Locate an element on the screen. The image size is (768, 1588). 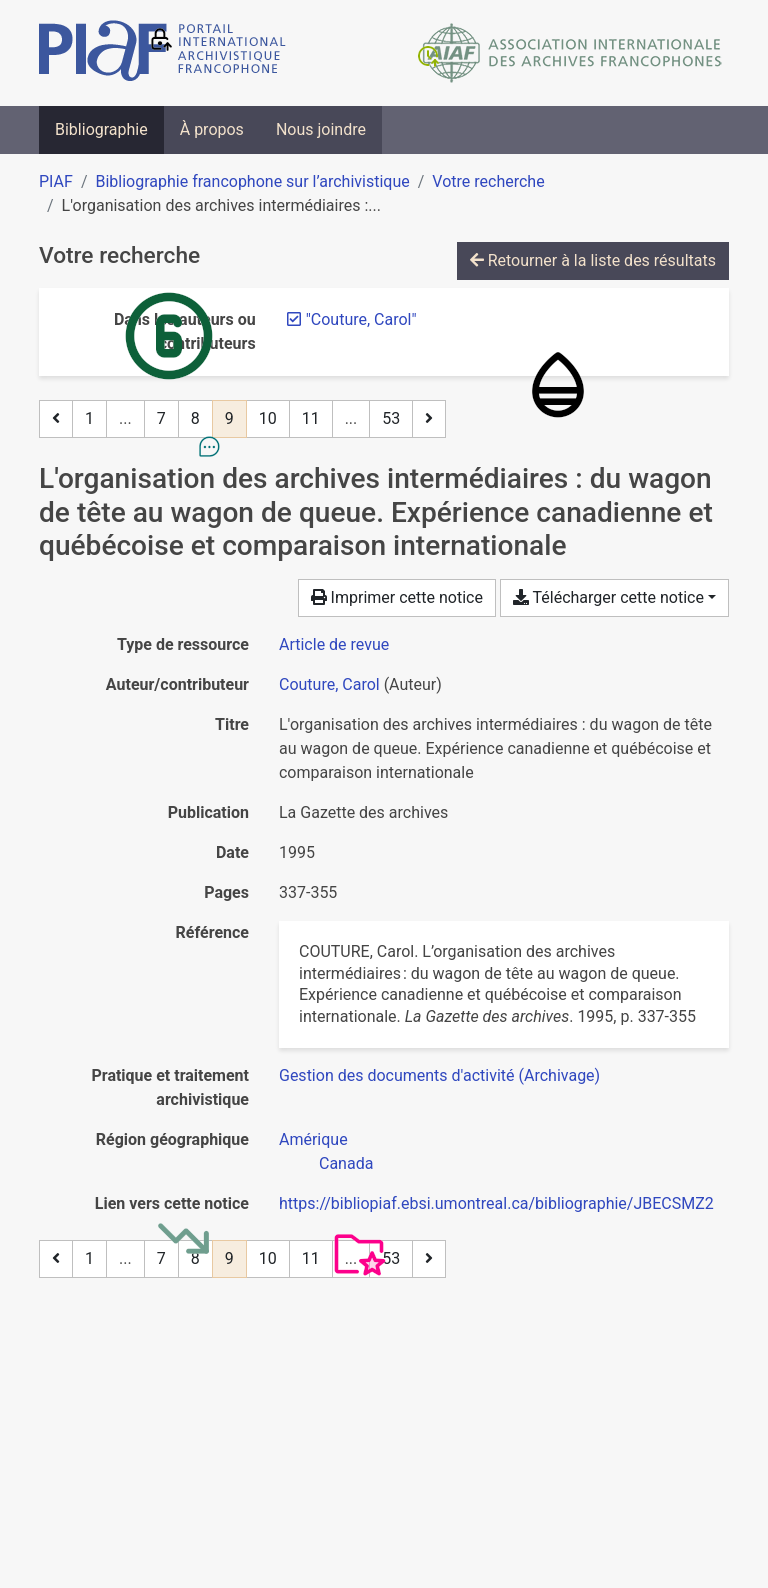
indicates partial fill level or half-full status is located at coordinates (558, 387).